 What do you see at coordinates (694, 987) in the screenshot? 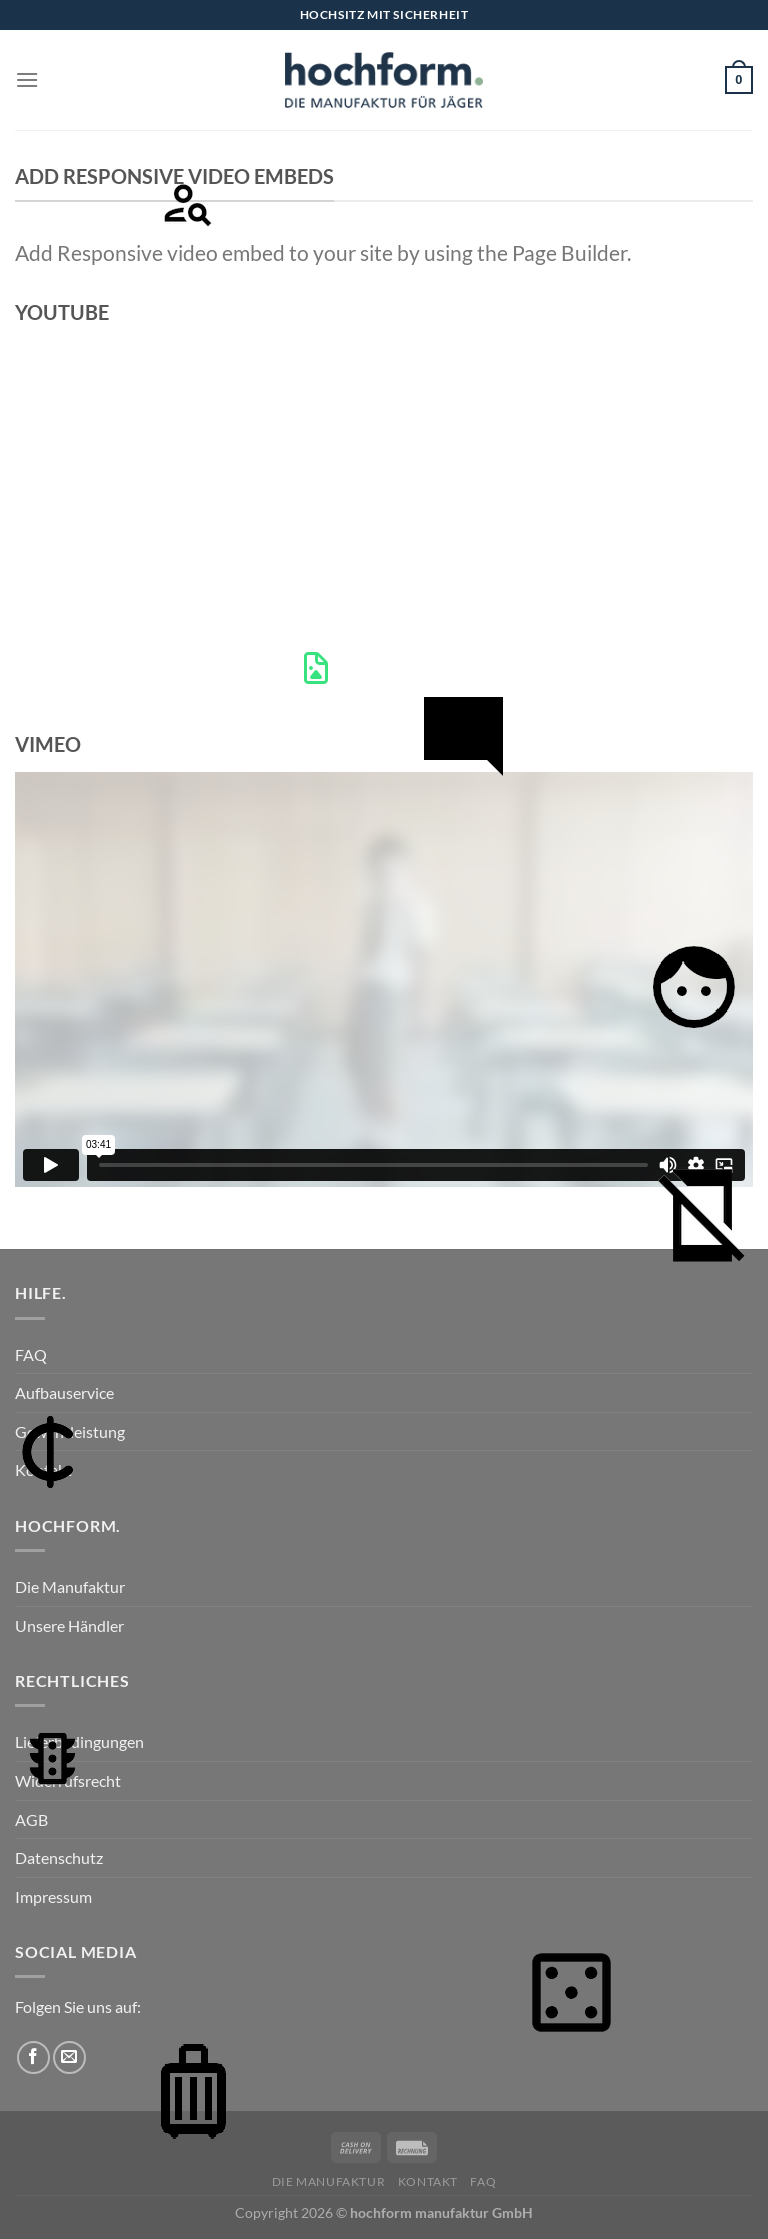
I see `access your profile or account settings` at bounding box center [694, 987].